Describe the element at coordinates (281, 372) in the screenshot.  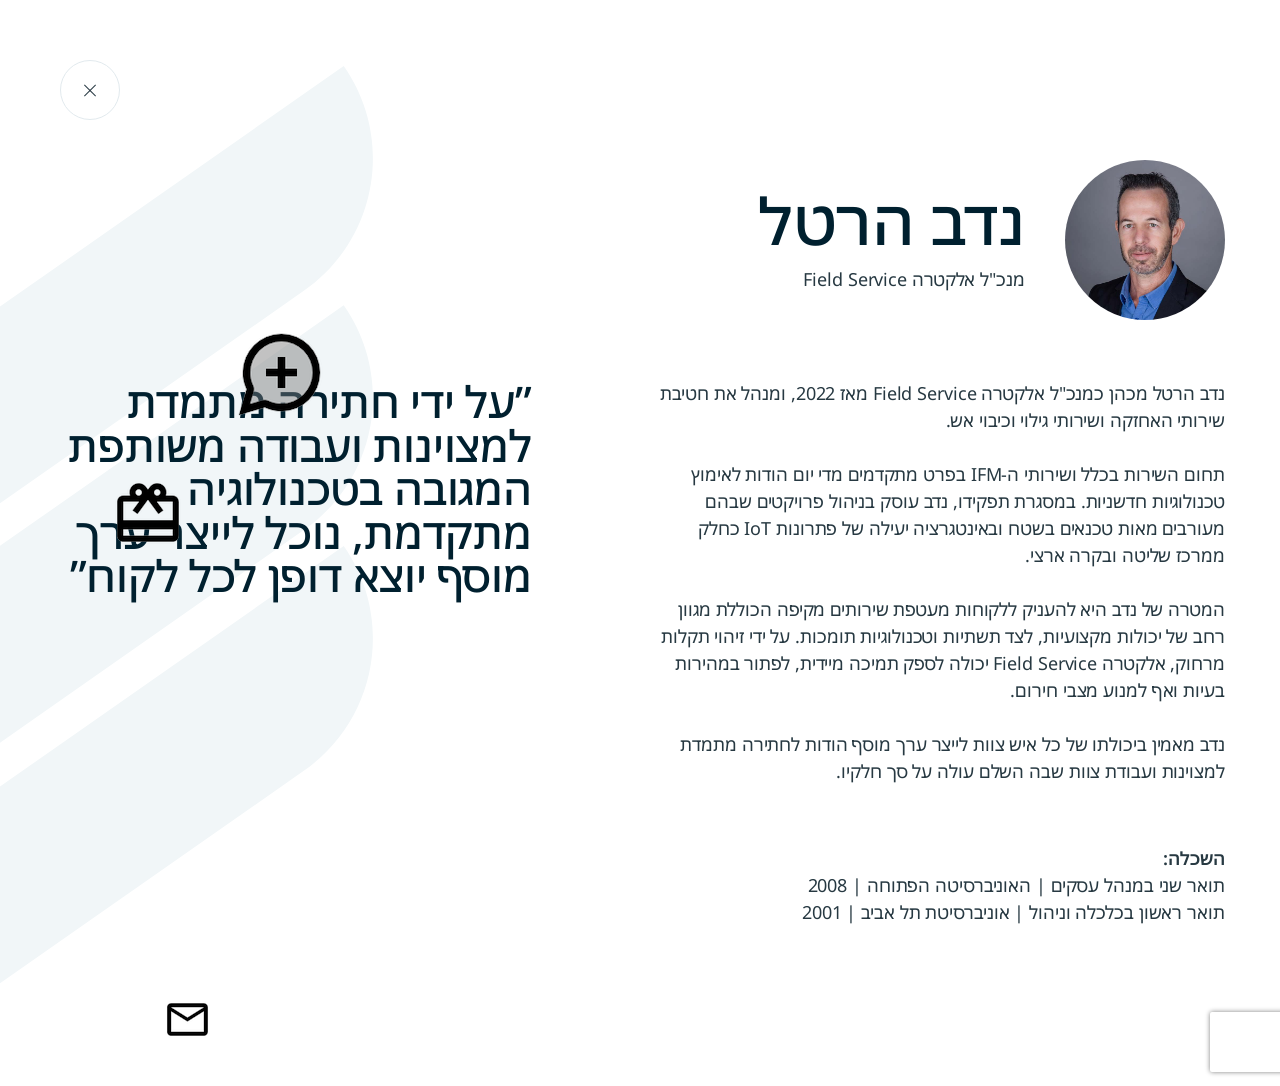
I see `add a comment or review to a map location` at that location.